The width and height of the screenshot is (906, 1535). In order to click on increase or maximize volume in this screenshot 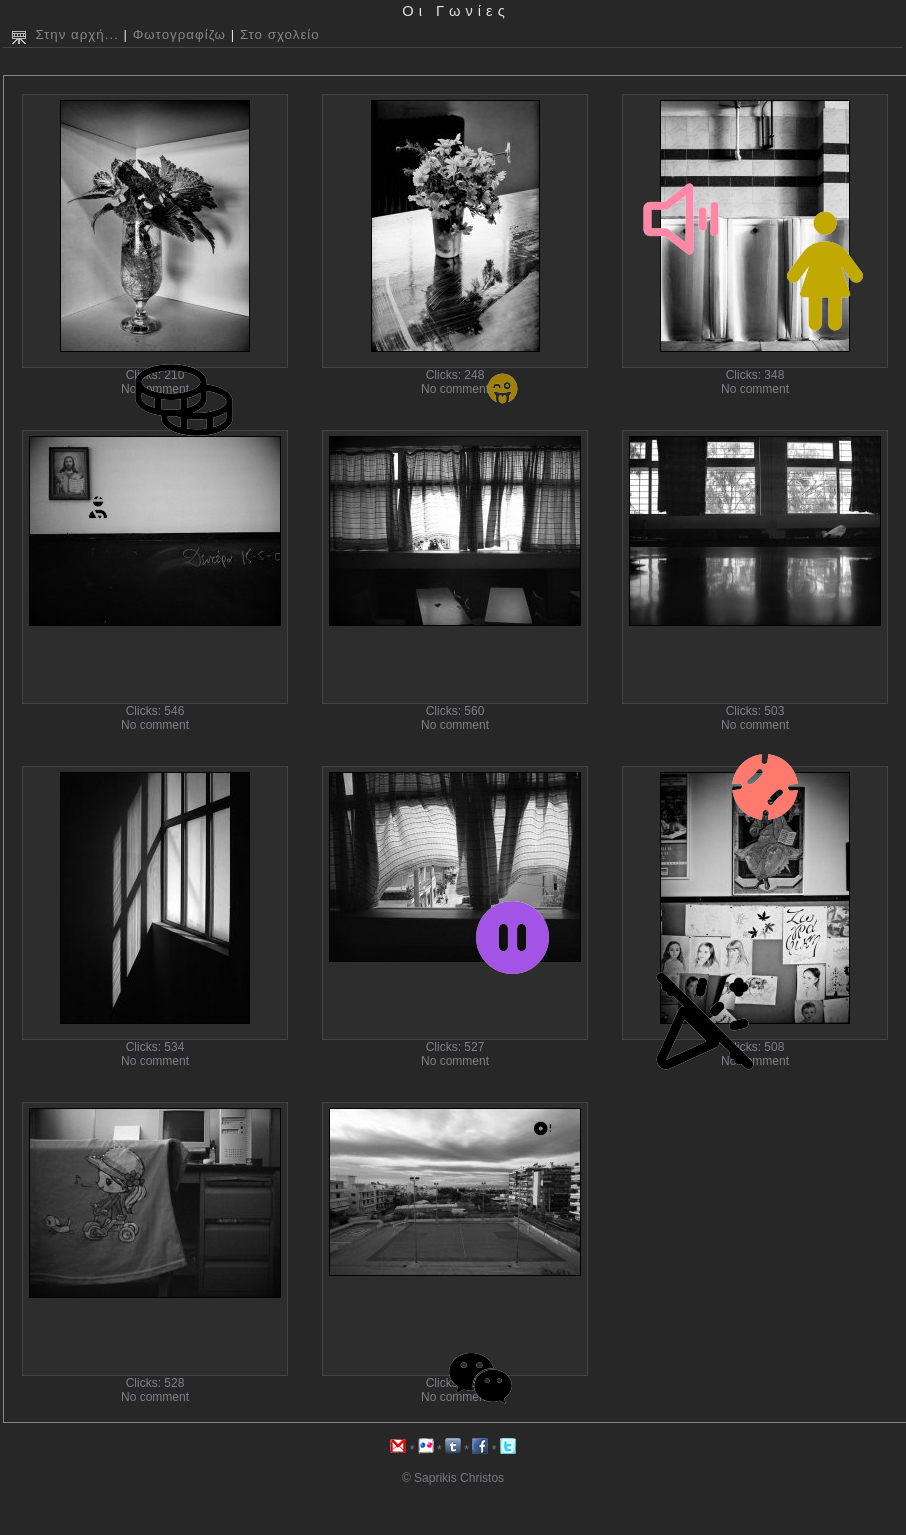, I will do `click(679, 219)`.